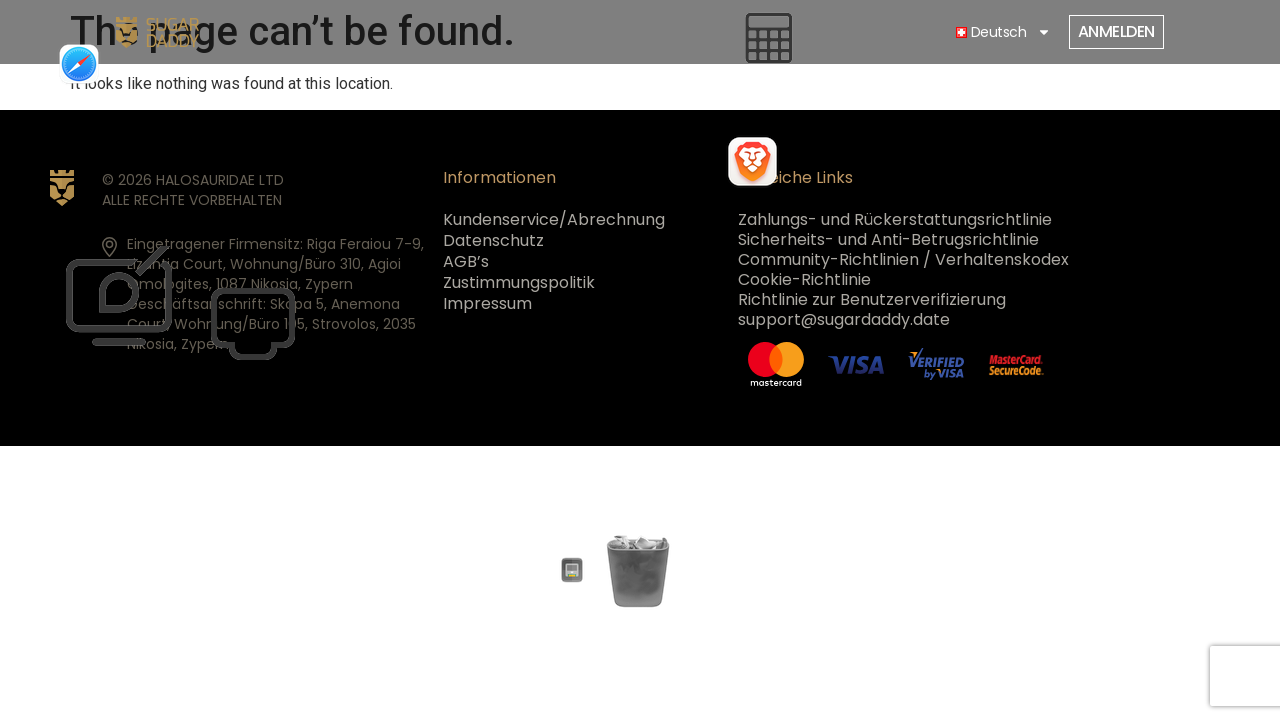 Image resolution: width=1280 pixels, height=720 pixels. Describe the element at coordinates (572, 570) in the screenshot. I see `sega genesis ROM file` at that location.